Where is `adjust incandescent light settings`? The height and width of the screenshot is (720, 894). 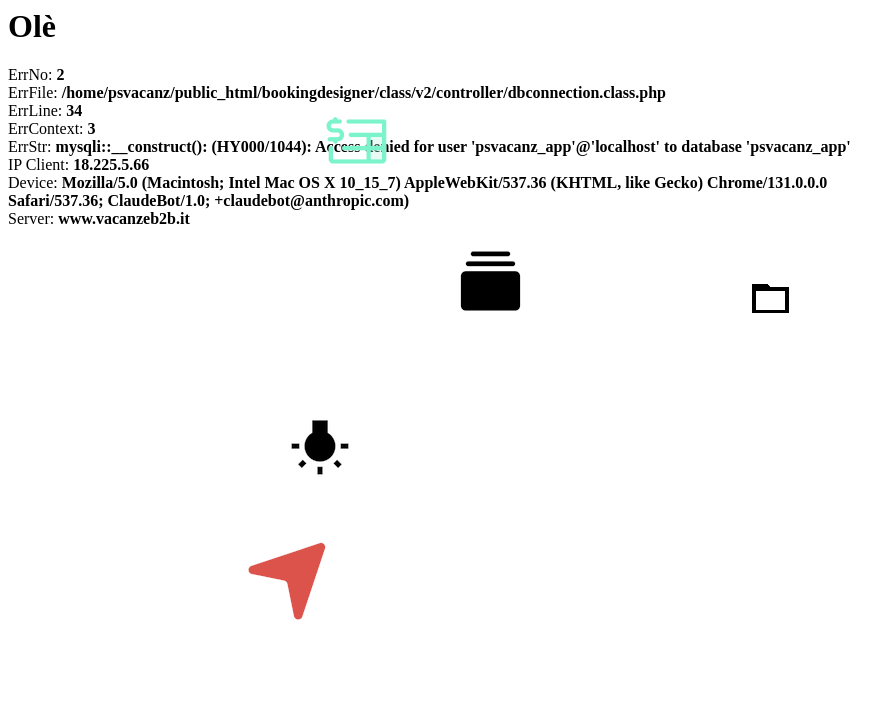
adjust incandescent light settings is located at coordinates (320, 446).